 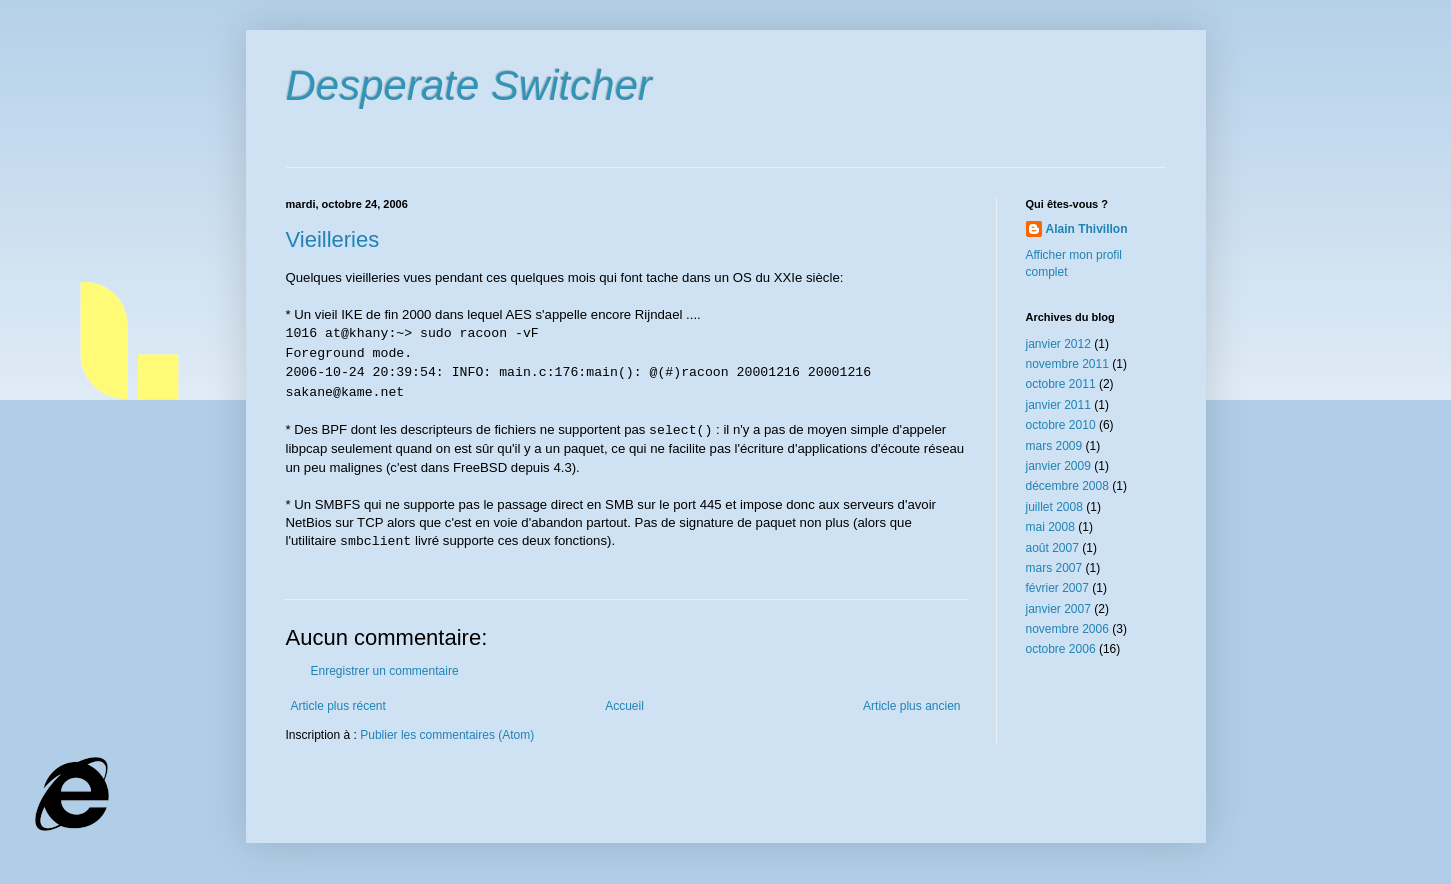 I want to click on logstash data processing pipeline logo, so click(x=129, y=340).